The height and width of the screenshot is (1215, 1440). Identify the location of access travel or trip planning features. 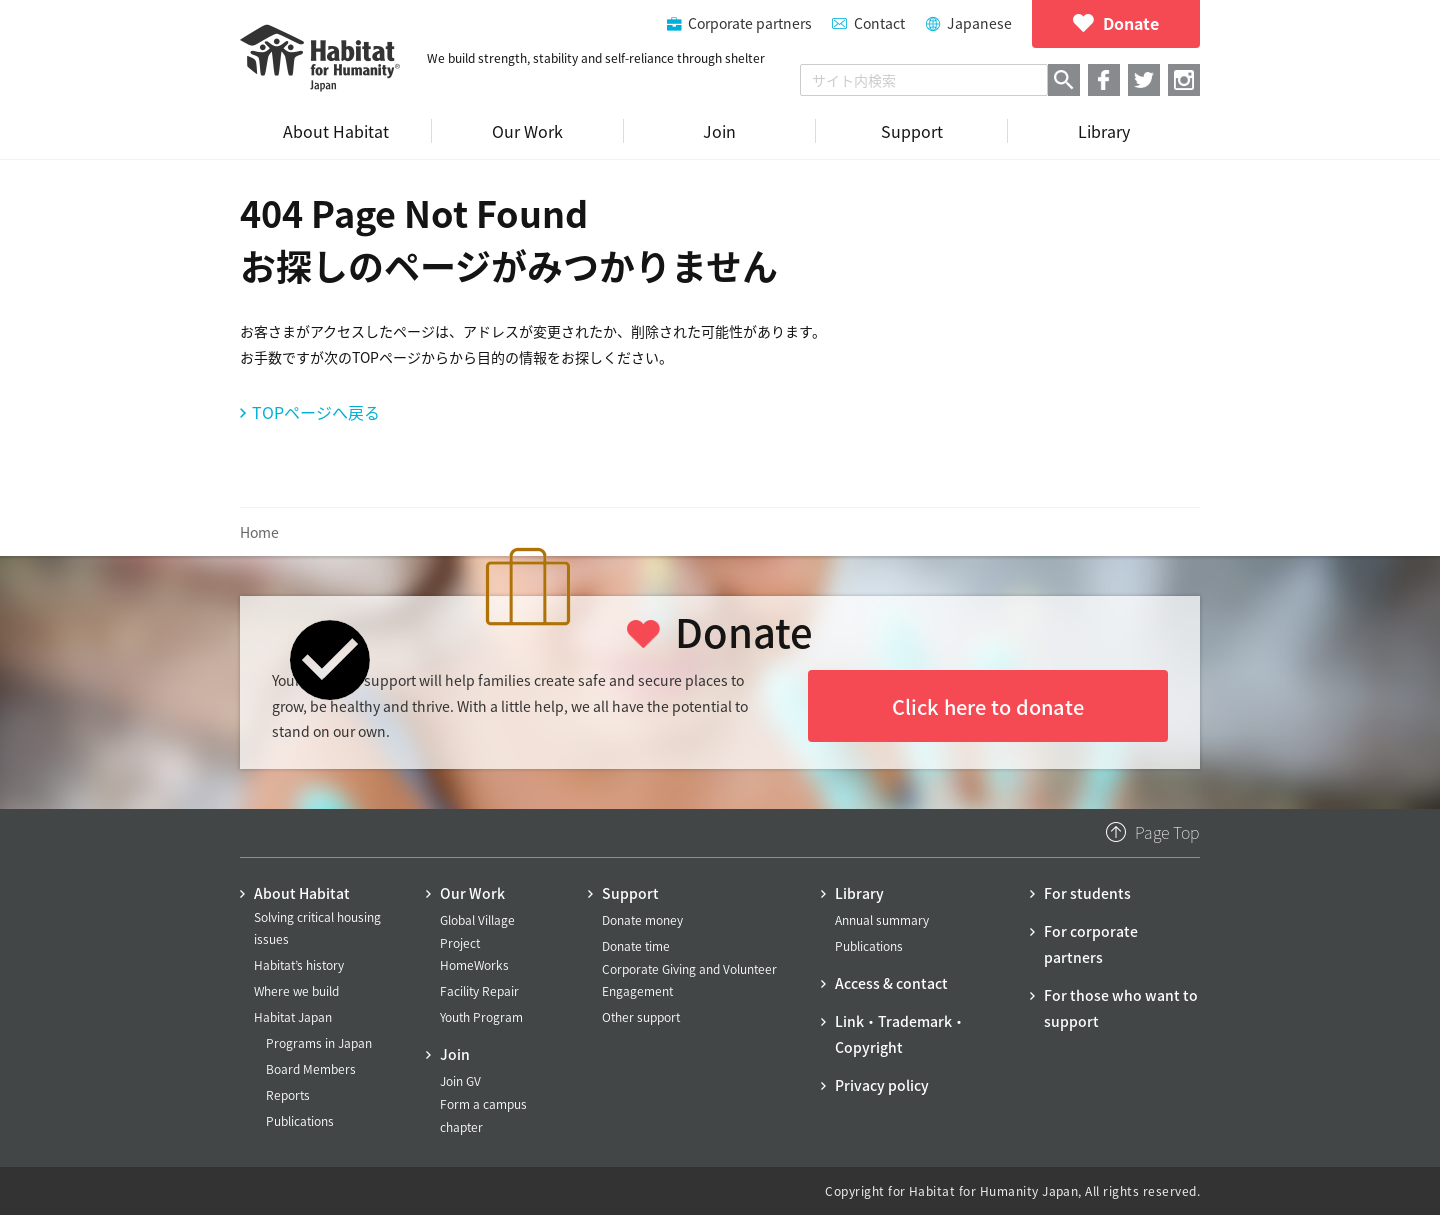
(528, 590).